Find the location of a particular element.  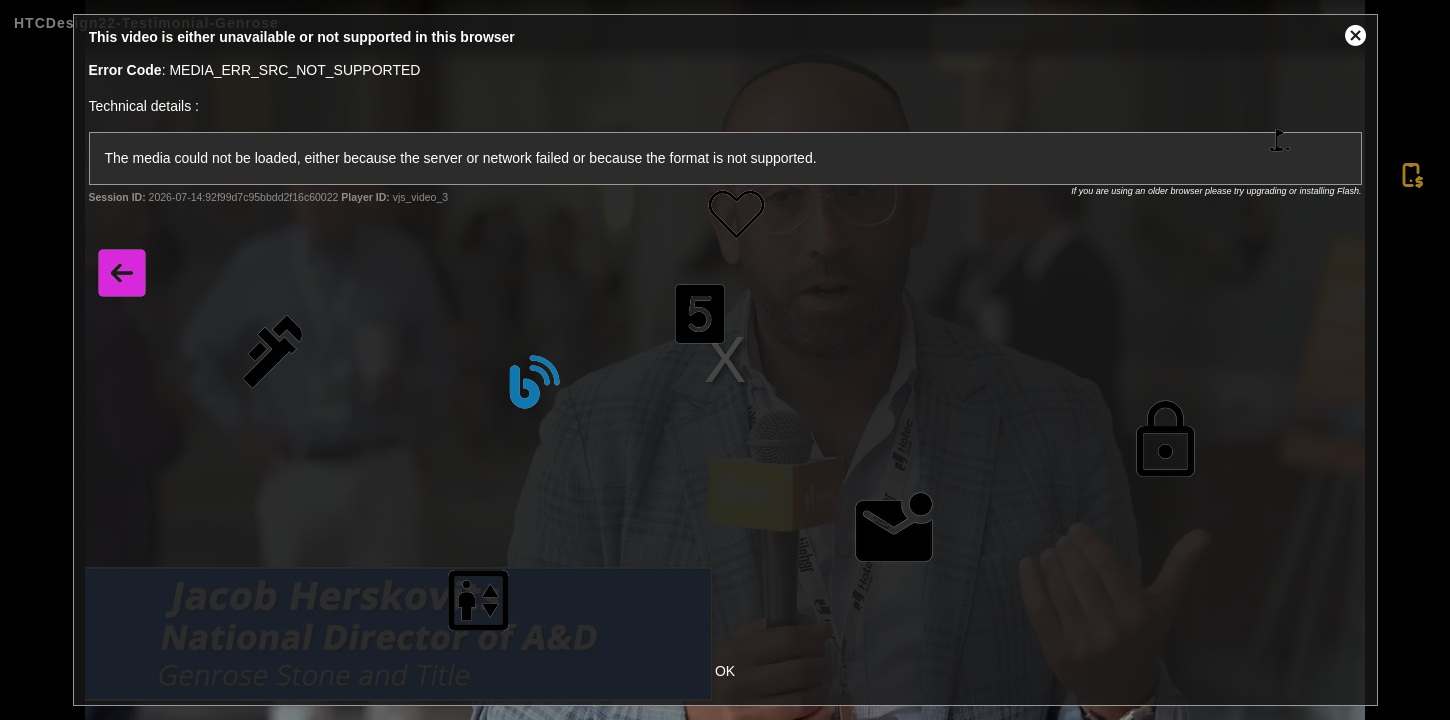

lock or secure this item is located at coordinates (1165, 440).